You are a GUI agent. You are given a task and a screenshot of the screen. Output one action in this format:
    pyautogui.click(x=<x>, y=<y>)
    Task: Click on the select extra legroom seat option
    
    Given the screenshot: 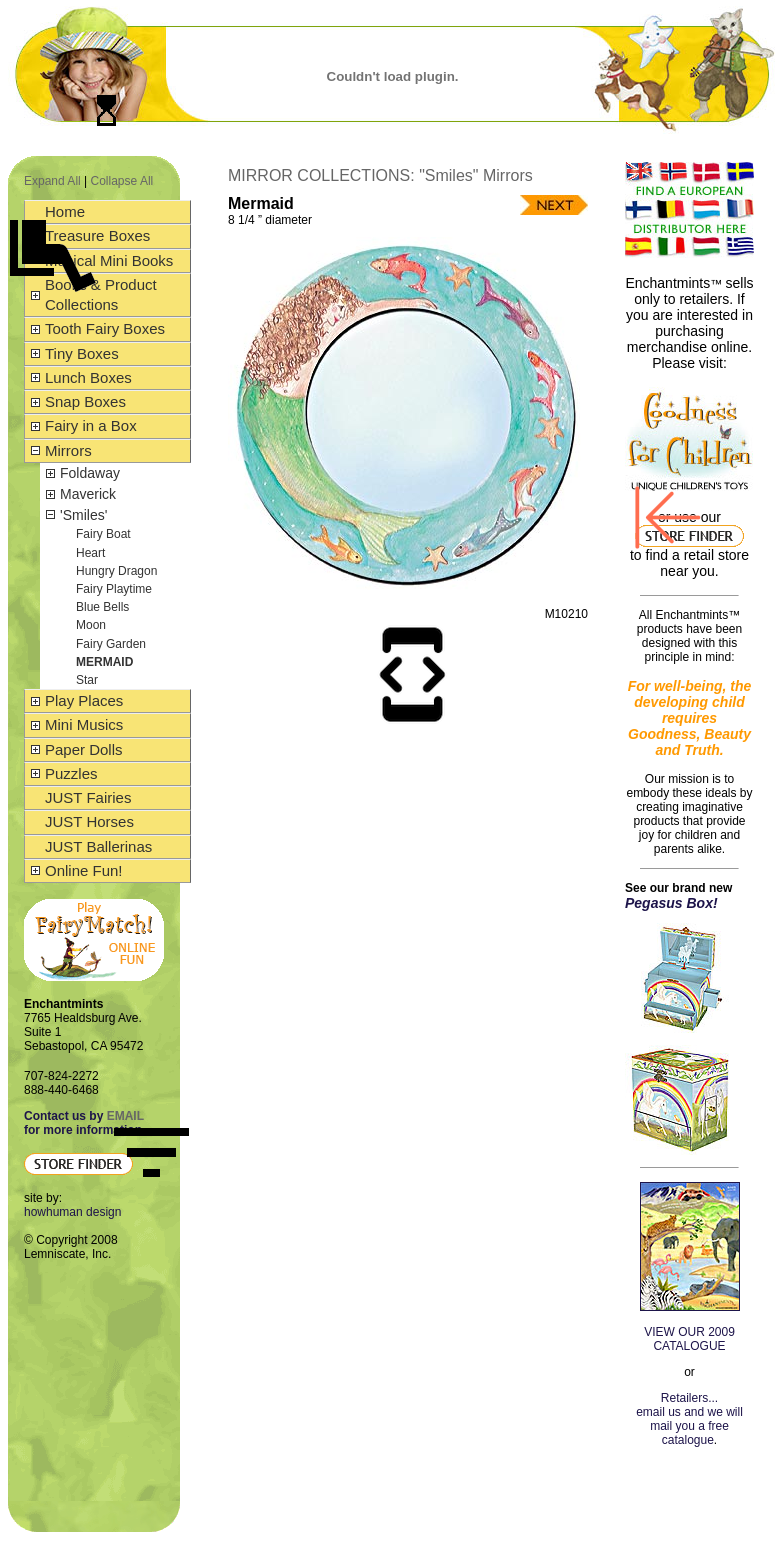 What is the action you would take?
    pyautogui.click(x=50, y=256)
    